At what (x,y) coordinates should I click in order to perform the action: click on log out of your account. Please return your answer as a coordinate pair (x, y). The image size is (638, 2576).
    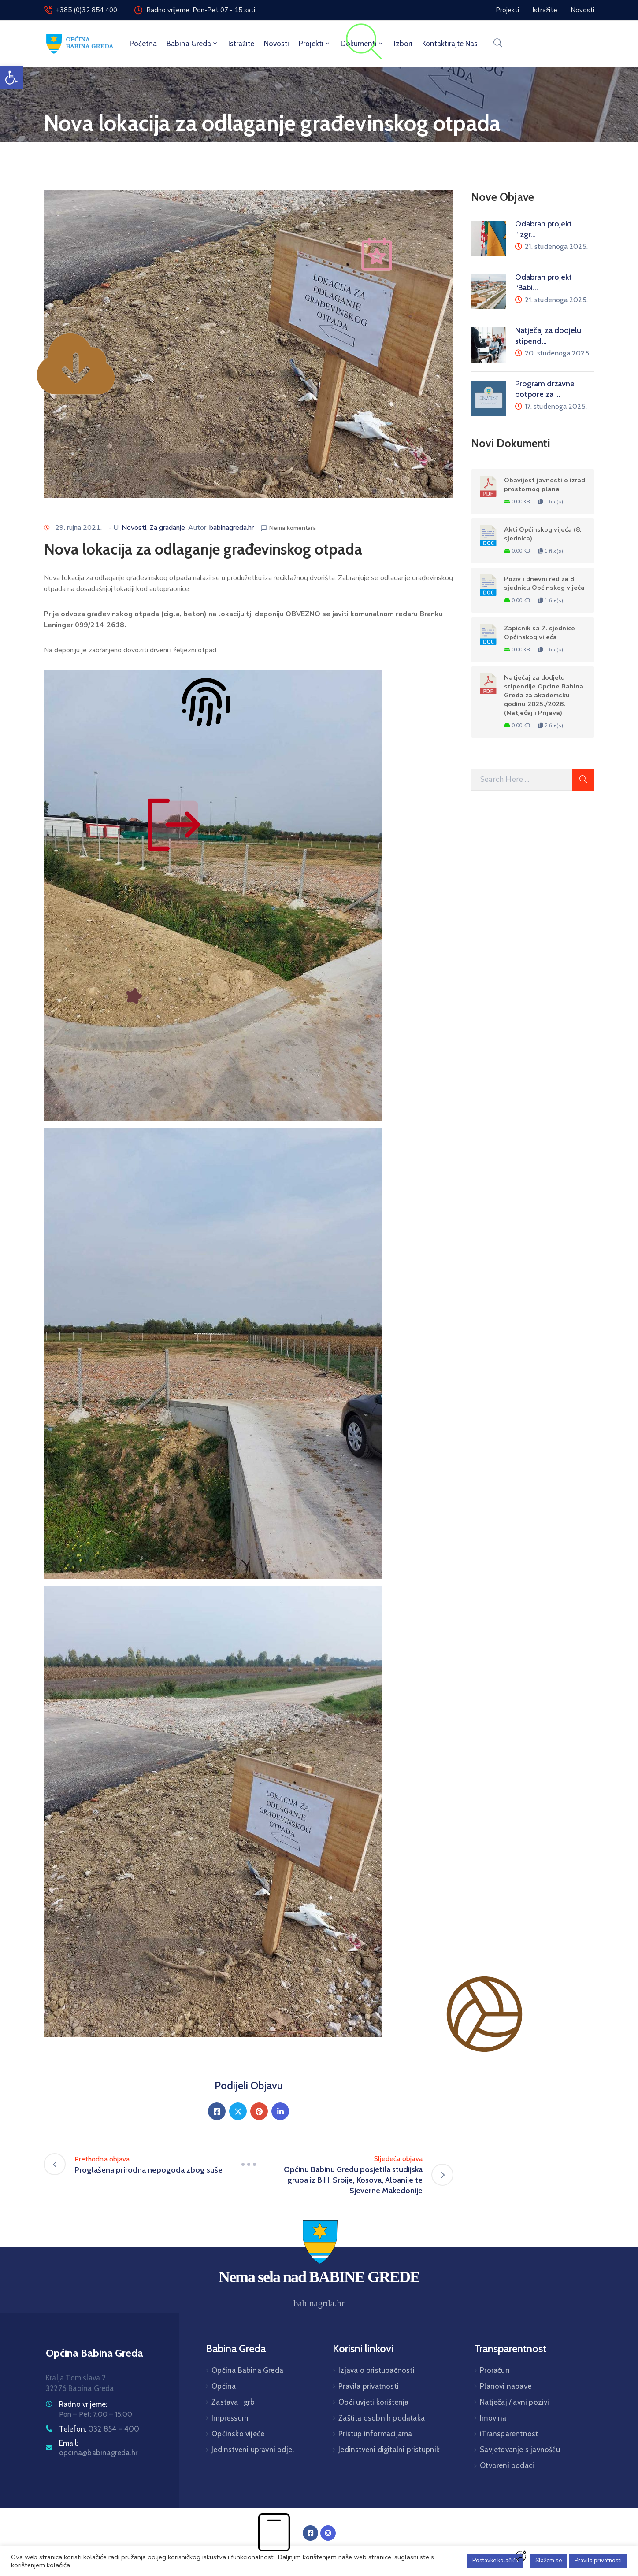
    Looking at the image, I should click on (172, 825).